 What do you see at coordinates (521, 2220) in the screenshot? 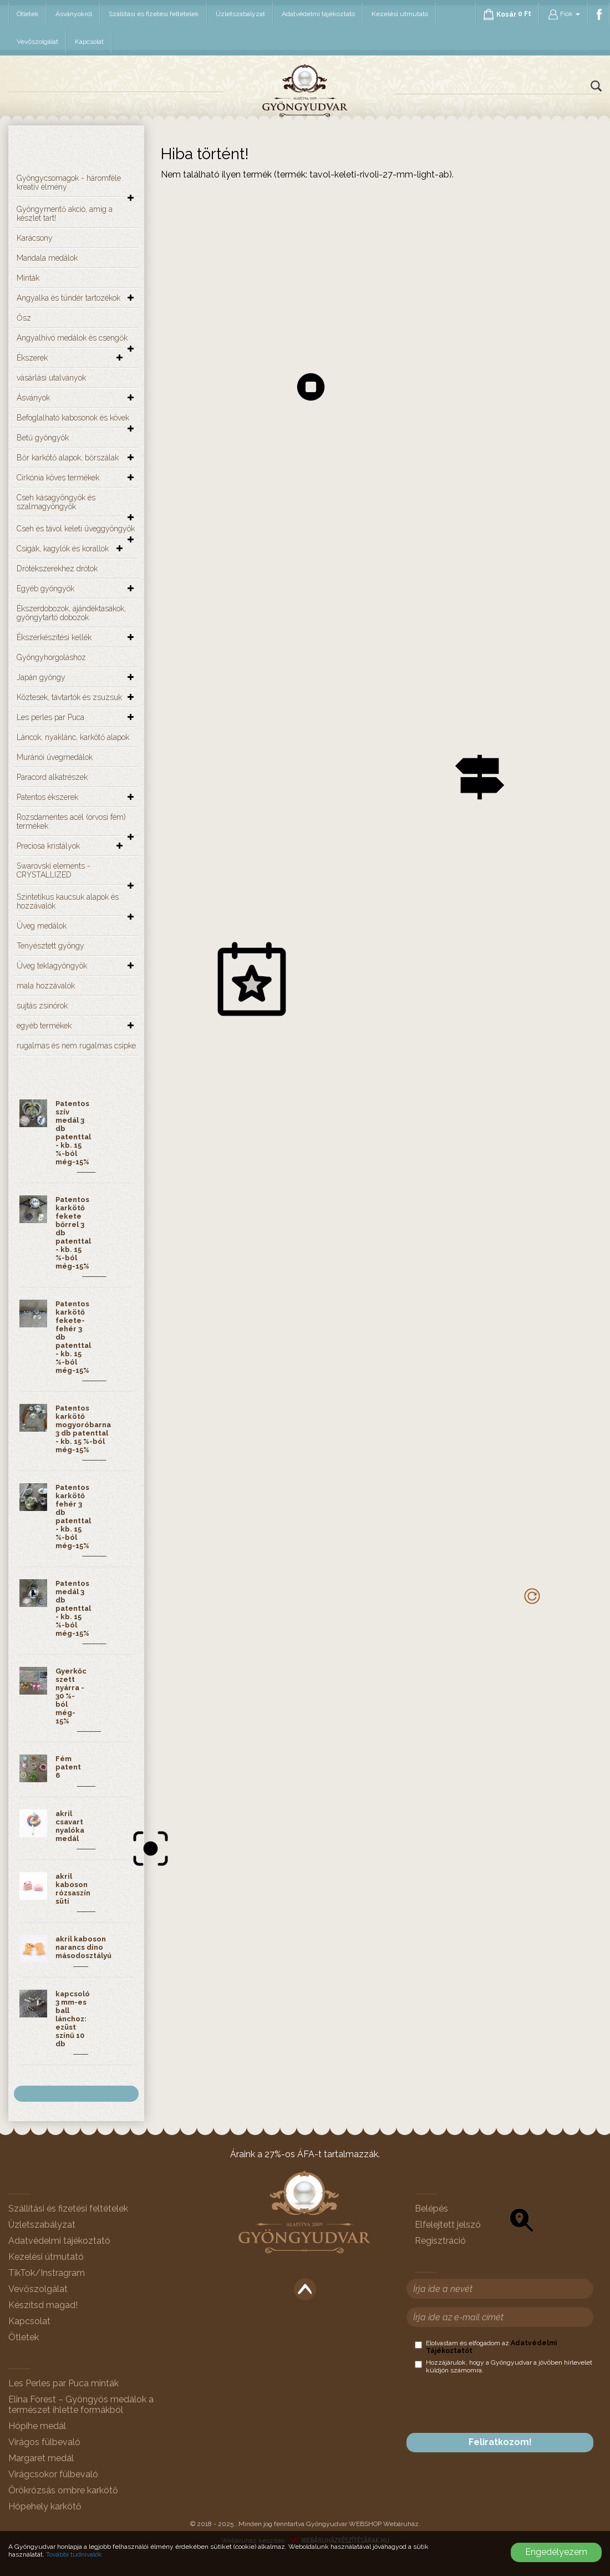
I see `search for a location on the map` at bounding box center [521, 2220].